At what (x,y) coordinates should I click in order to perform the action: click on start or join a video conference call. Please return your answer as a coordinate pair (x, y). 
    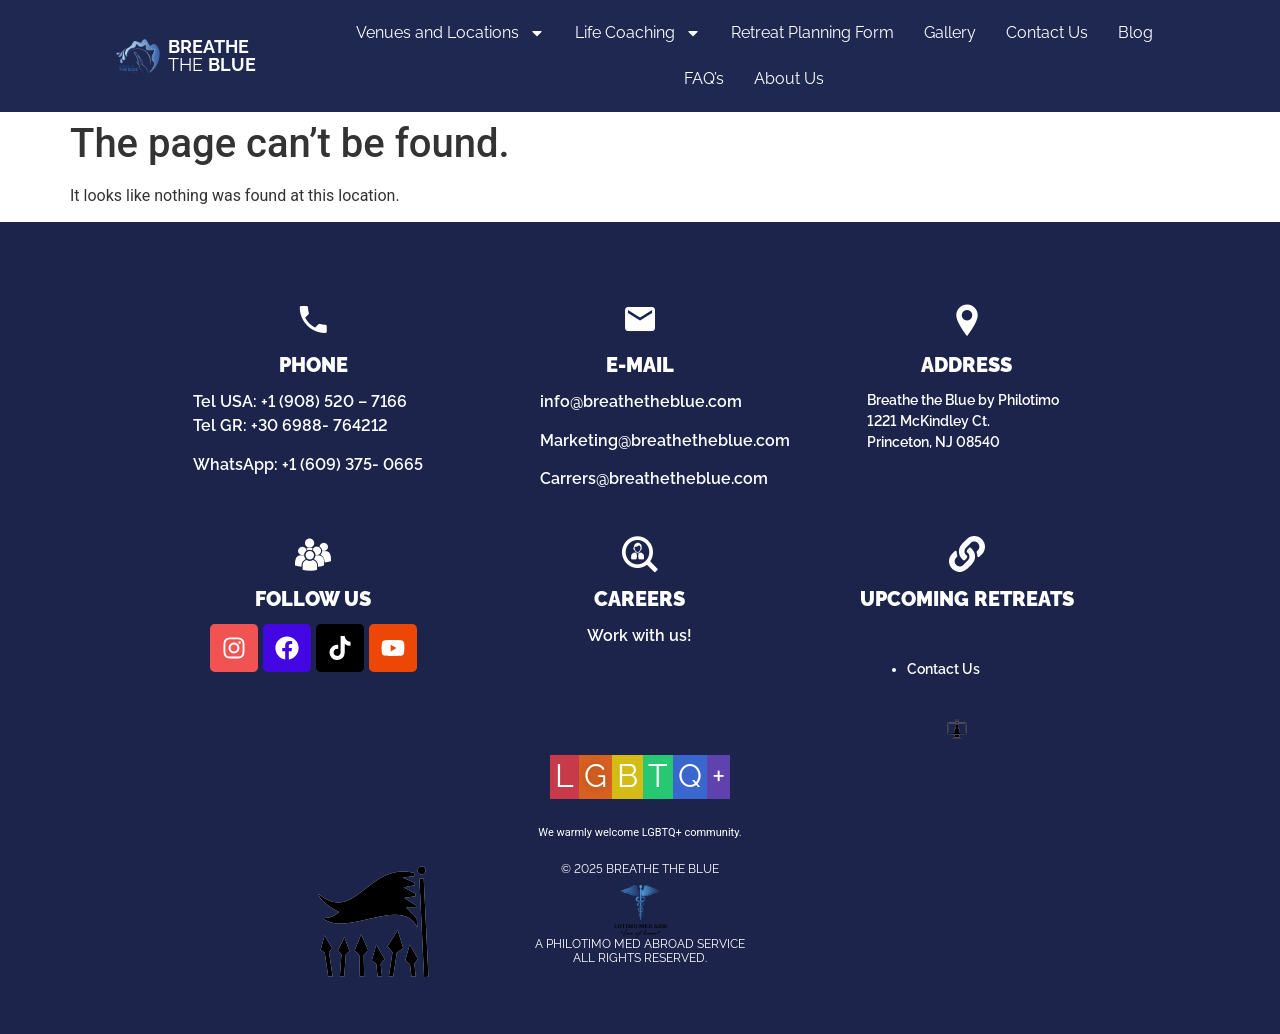
    Looking at the image, I should click on (957, 729).